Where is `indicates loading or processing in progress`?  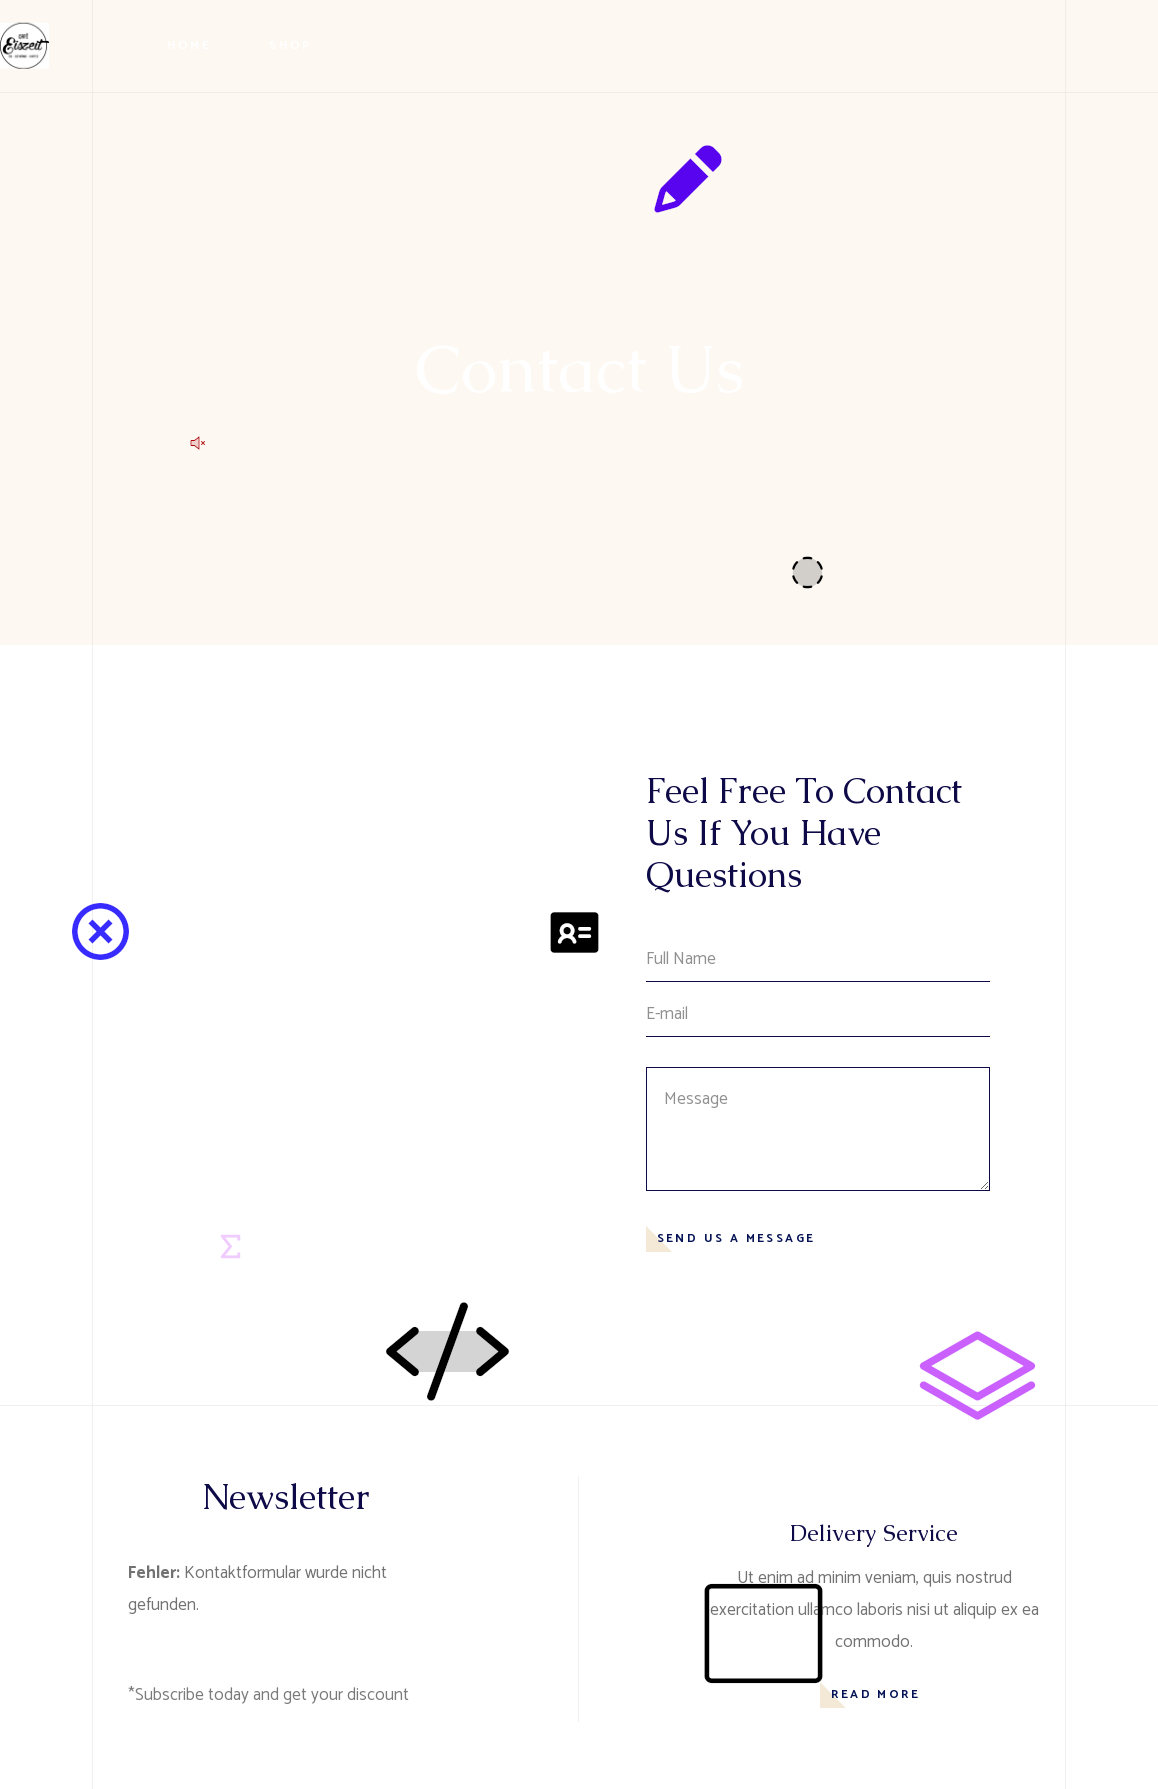 indicates loading or processing in progress is located at coordinates (807, 572).